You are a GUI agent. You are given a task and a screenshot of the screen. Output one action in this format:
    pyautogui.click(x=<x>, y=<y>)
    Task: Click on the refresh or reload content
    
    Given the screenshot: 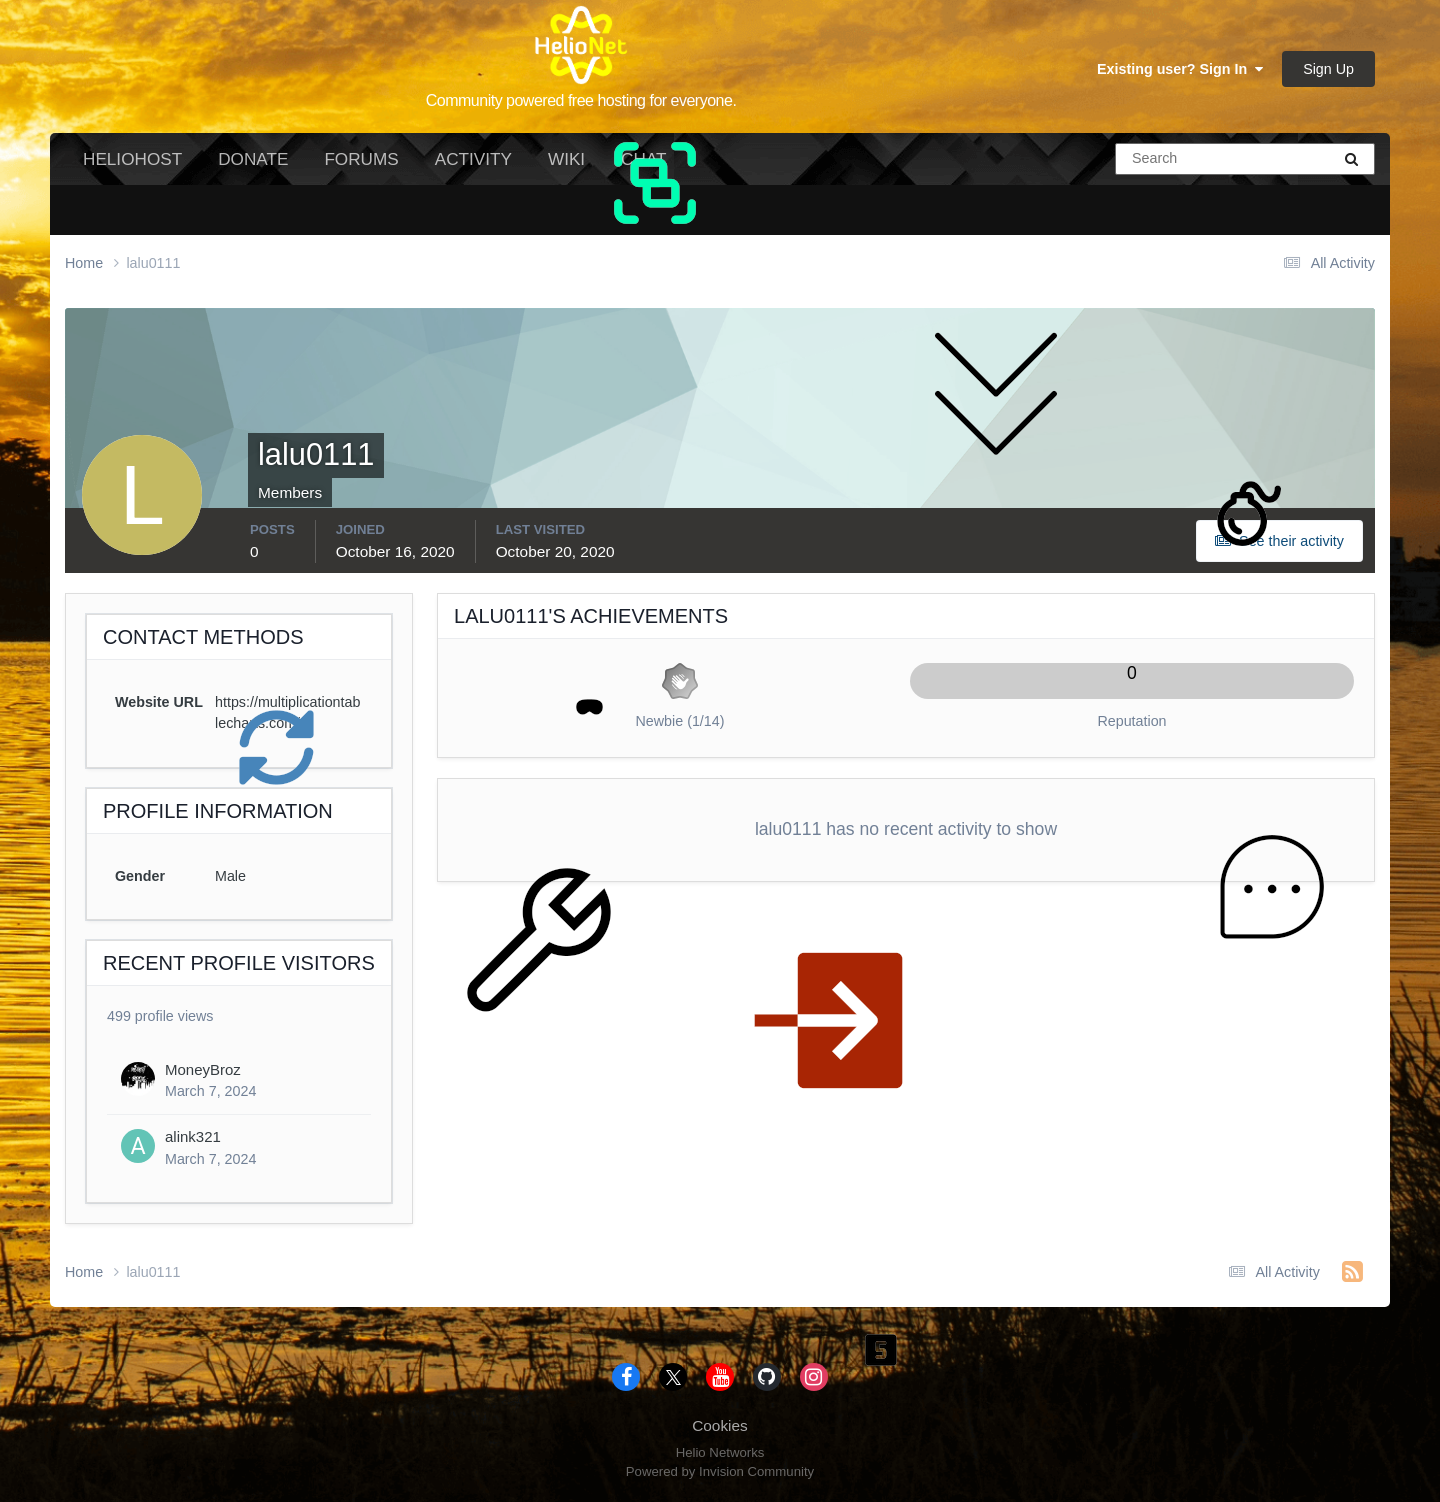 What is the action you would take?
    pyautogui.click(x=276, y=747)
    